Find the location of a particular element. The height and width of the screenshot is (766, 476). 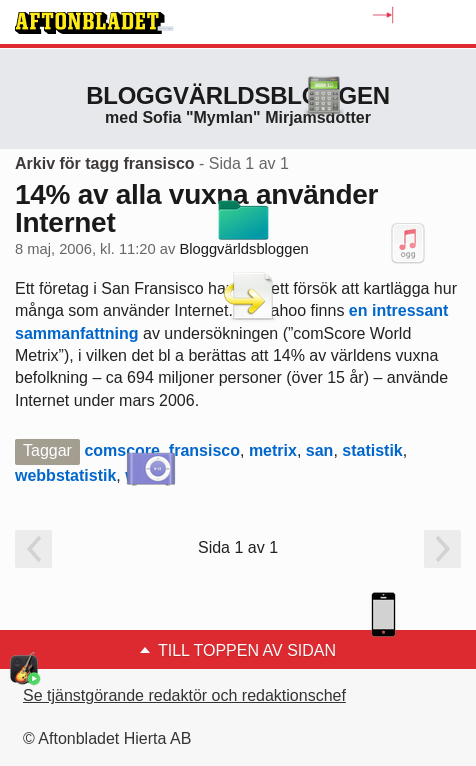

an ogg vorbis audio file is located at coordinates (408, 243).